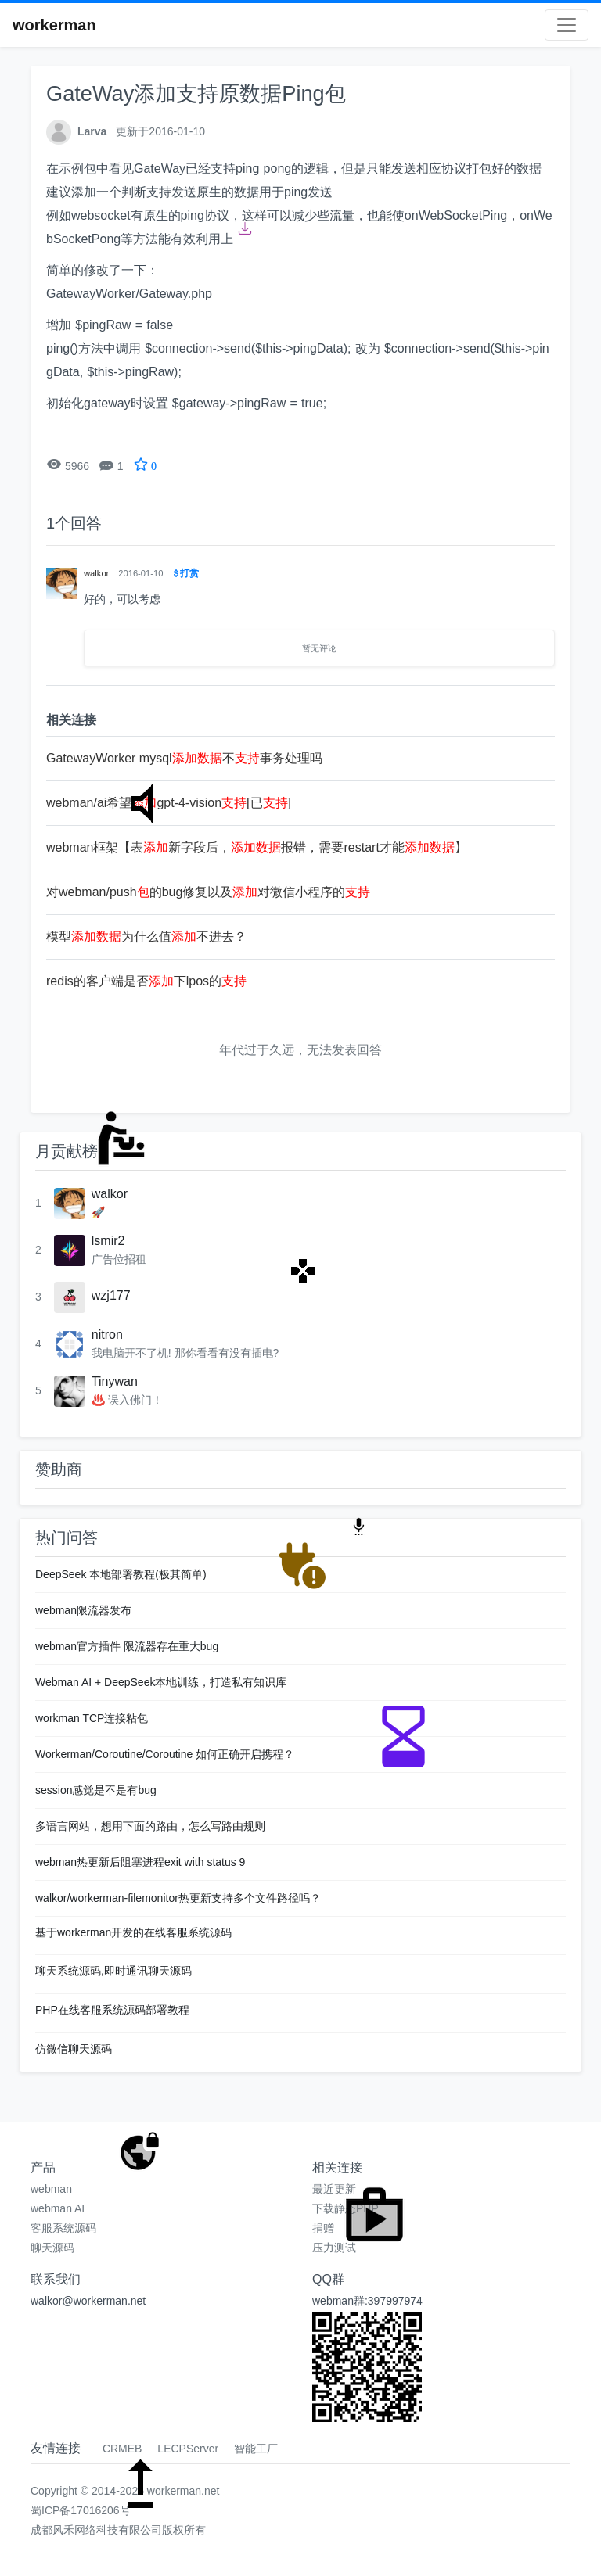 The height and width of the screenshot is (2576, 601). I want to click on indicates time is running low, so click(403, 1736).